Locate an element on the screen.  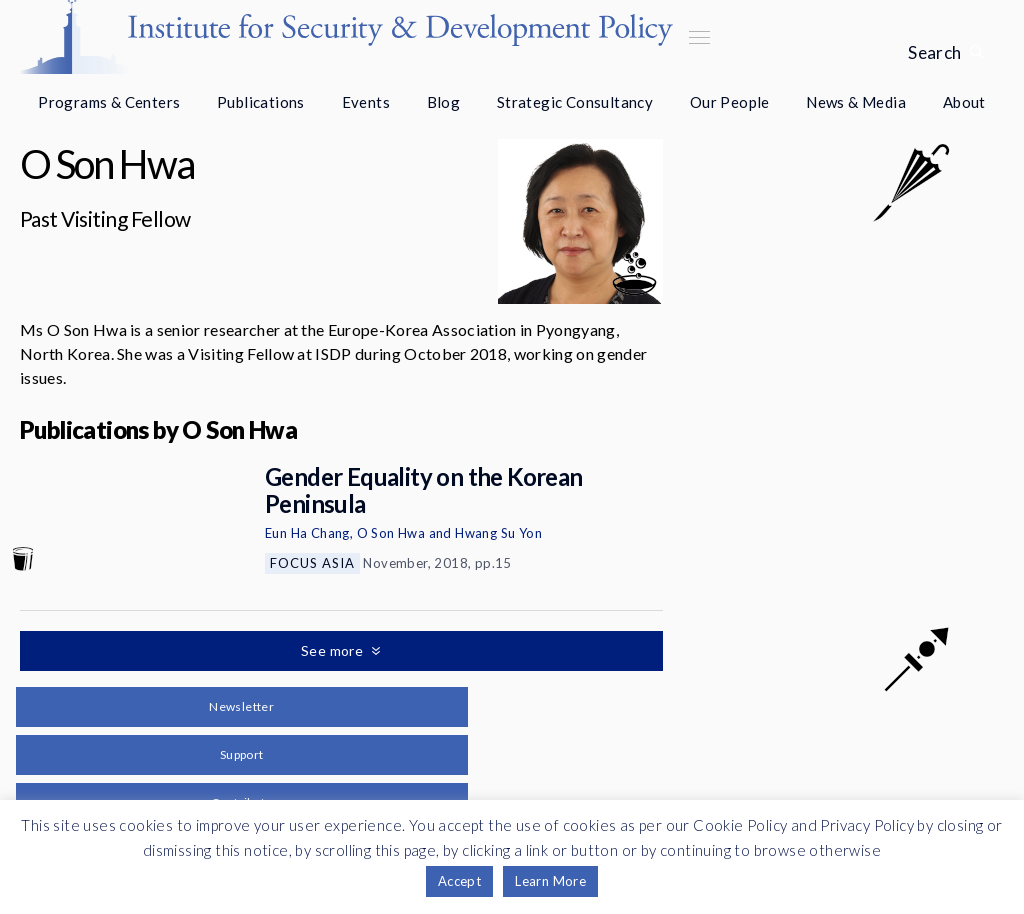
select umbrella bayonet weapon in game inventory is located at coordinates (910, 183).